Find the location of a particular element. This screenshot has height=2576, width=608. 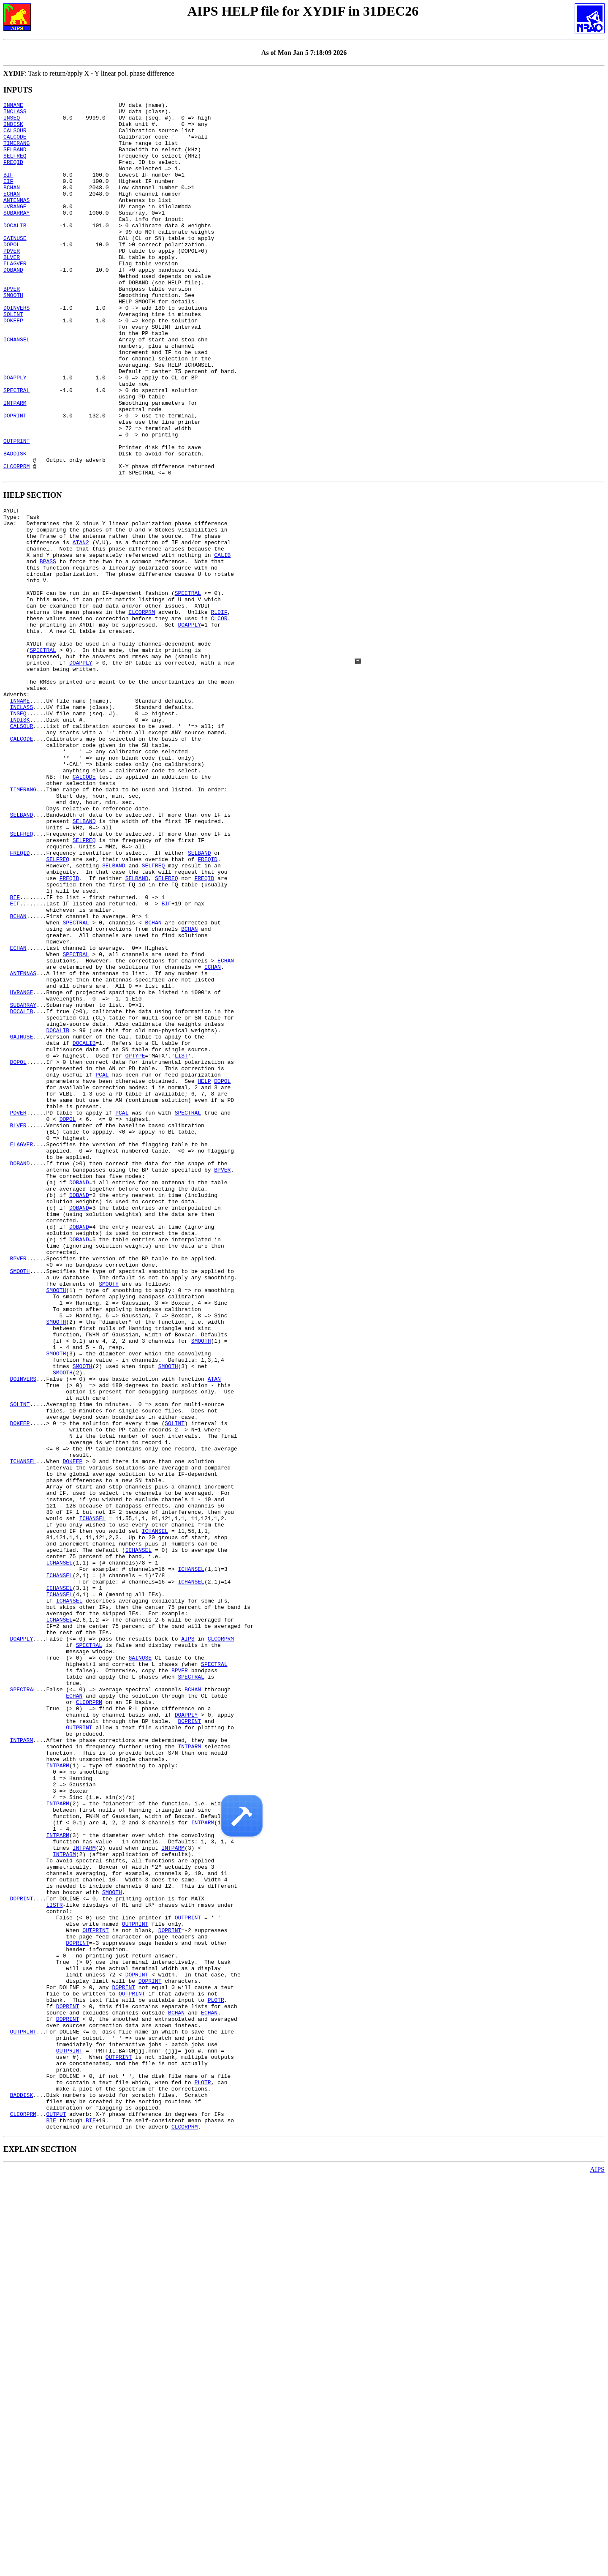

view archived emails is located at coordinates (358, 661).